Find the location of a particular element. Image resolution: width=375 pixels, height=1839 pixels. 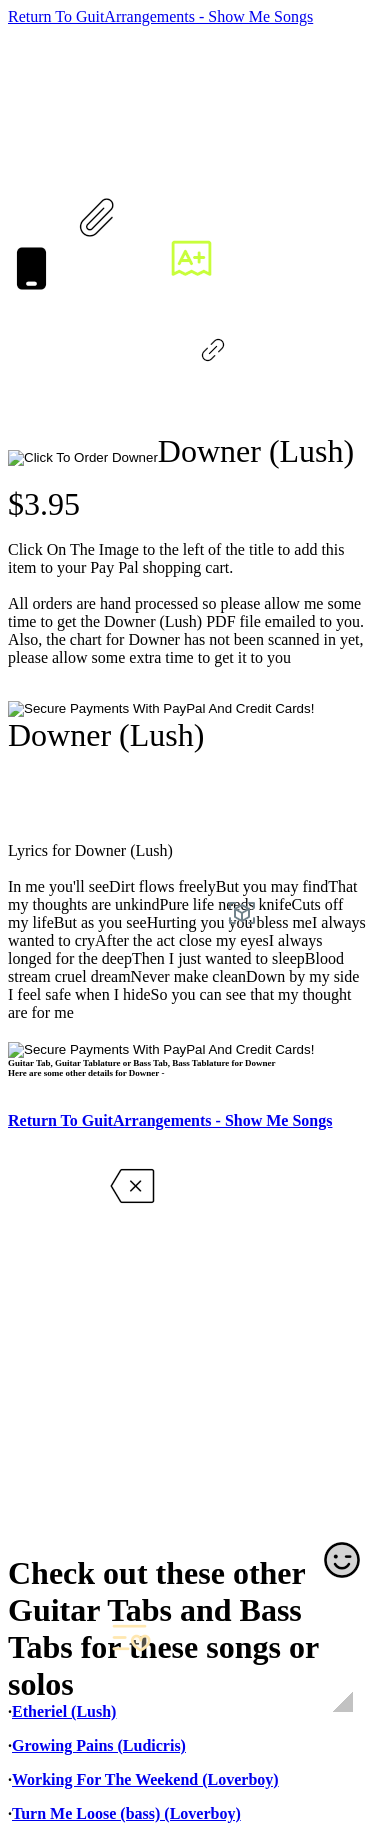

attach a file to your message is located at coordinates (97, 217).